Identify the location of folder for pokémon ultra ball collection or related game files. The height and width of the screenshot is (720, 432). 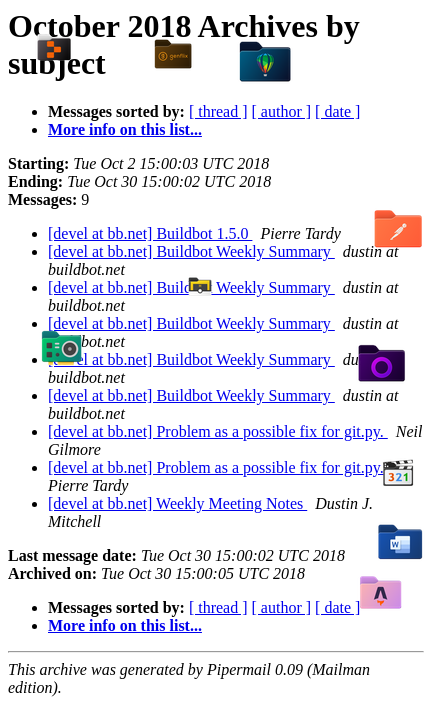
(200, 287).